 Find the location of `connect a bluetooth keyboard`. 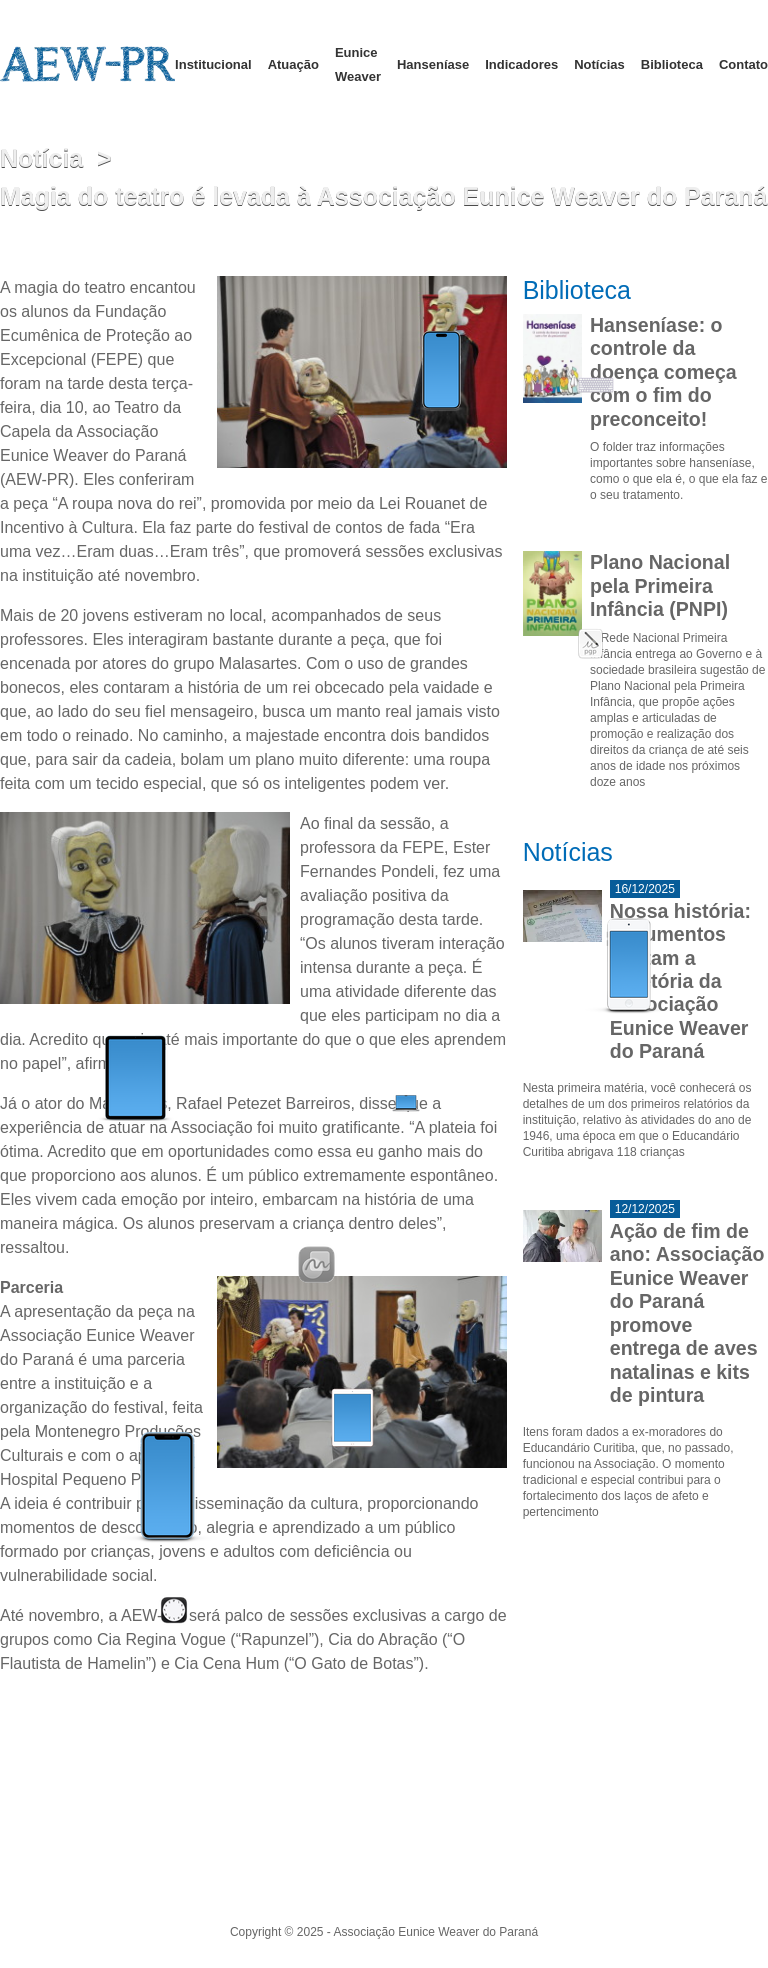

connect a bluetooth keyboard is located at coordinates (596, 385).